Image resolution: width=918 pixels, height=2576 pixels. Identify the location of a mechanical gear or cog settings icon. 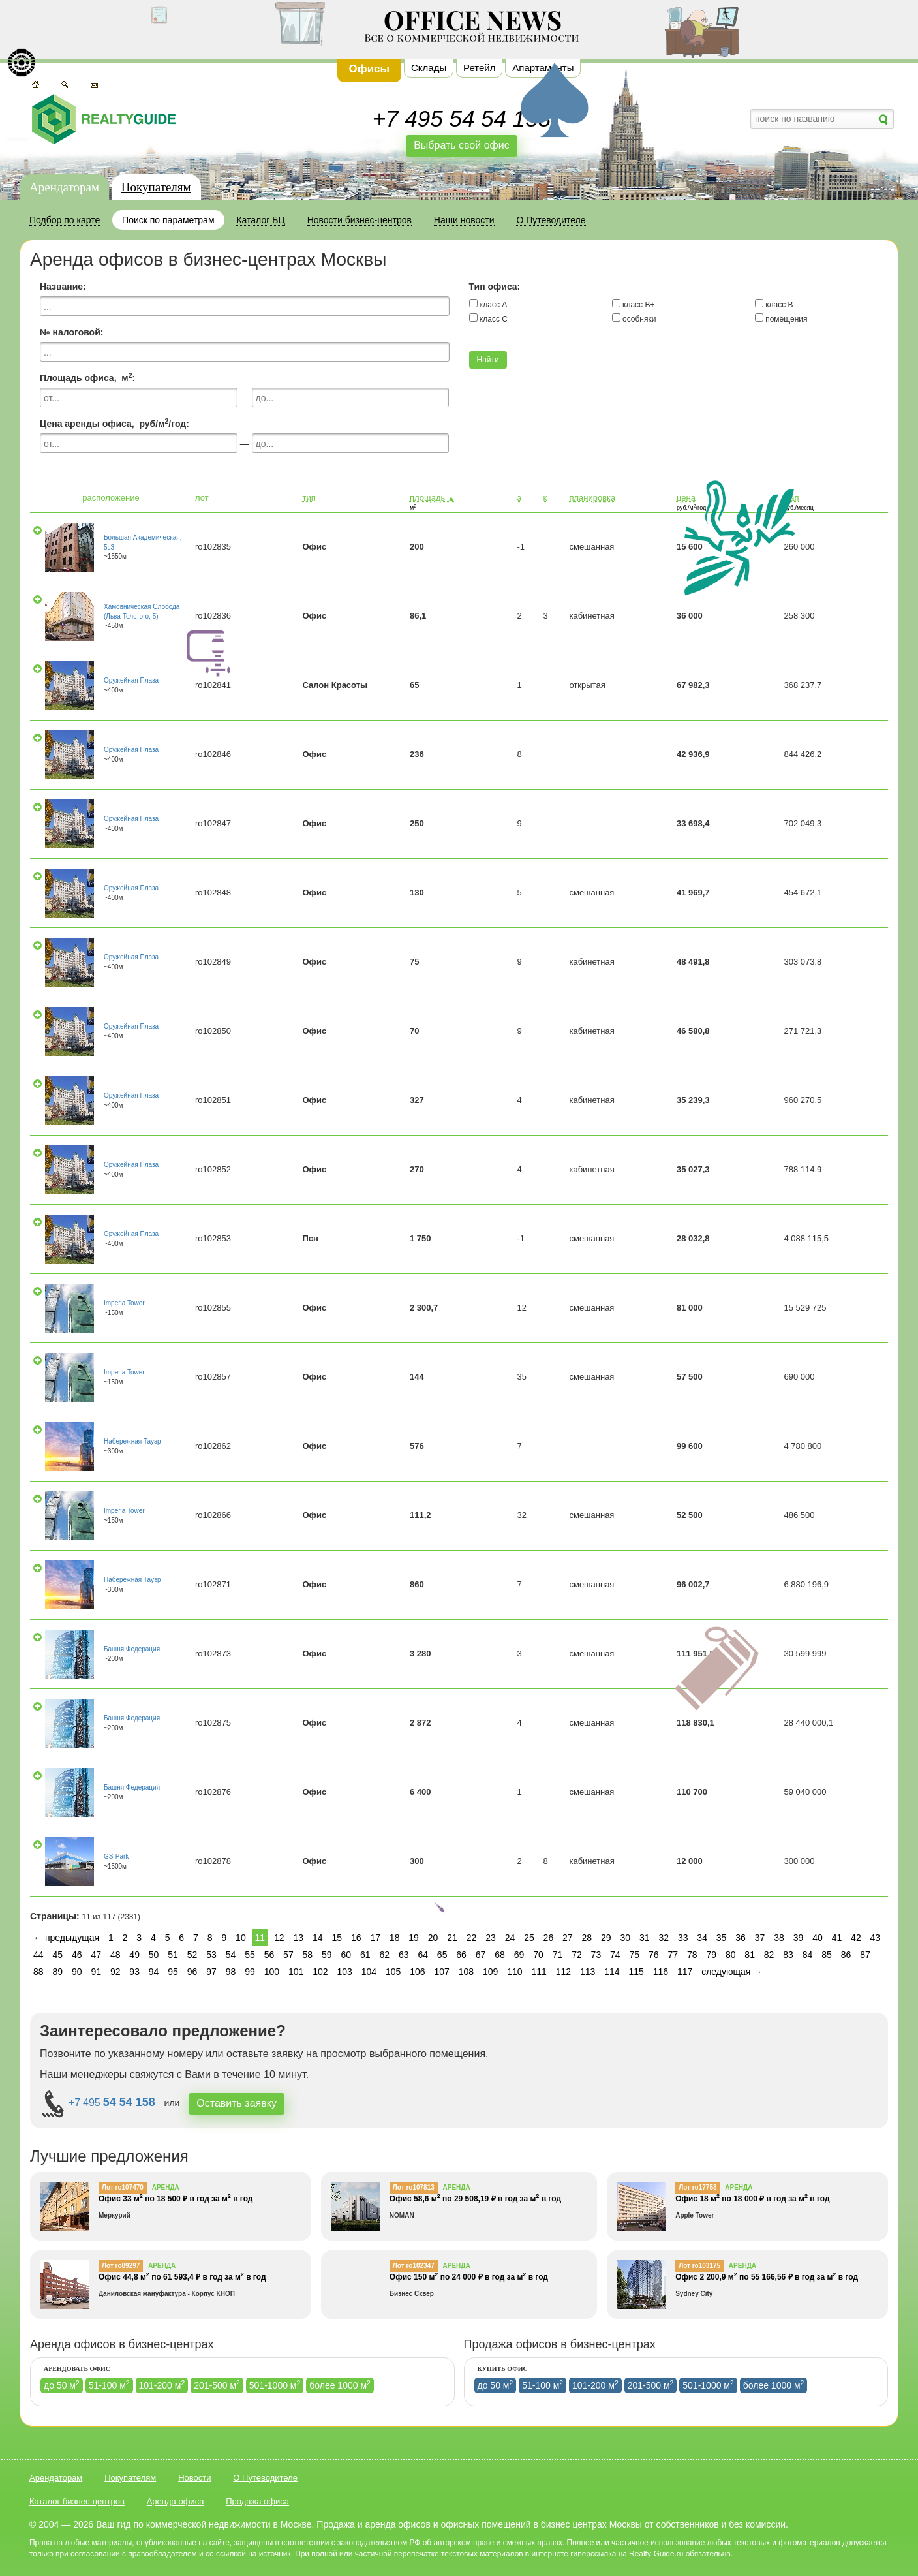
(22, 63).